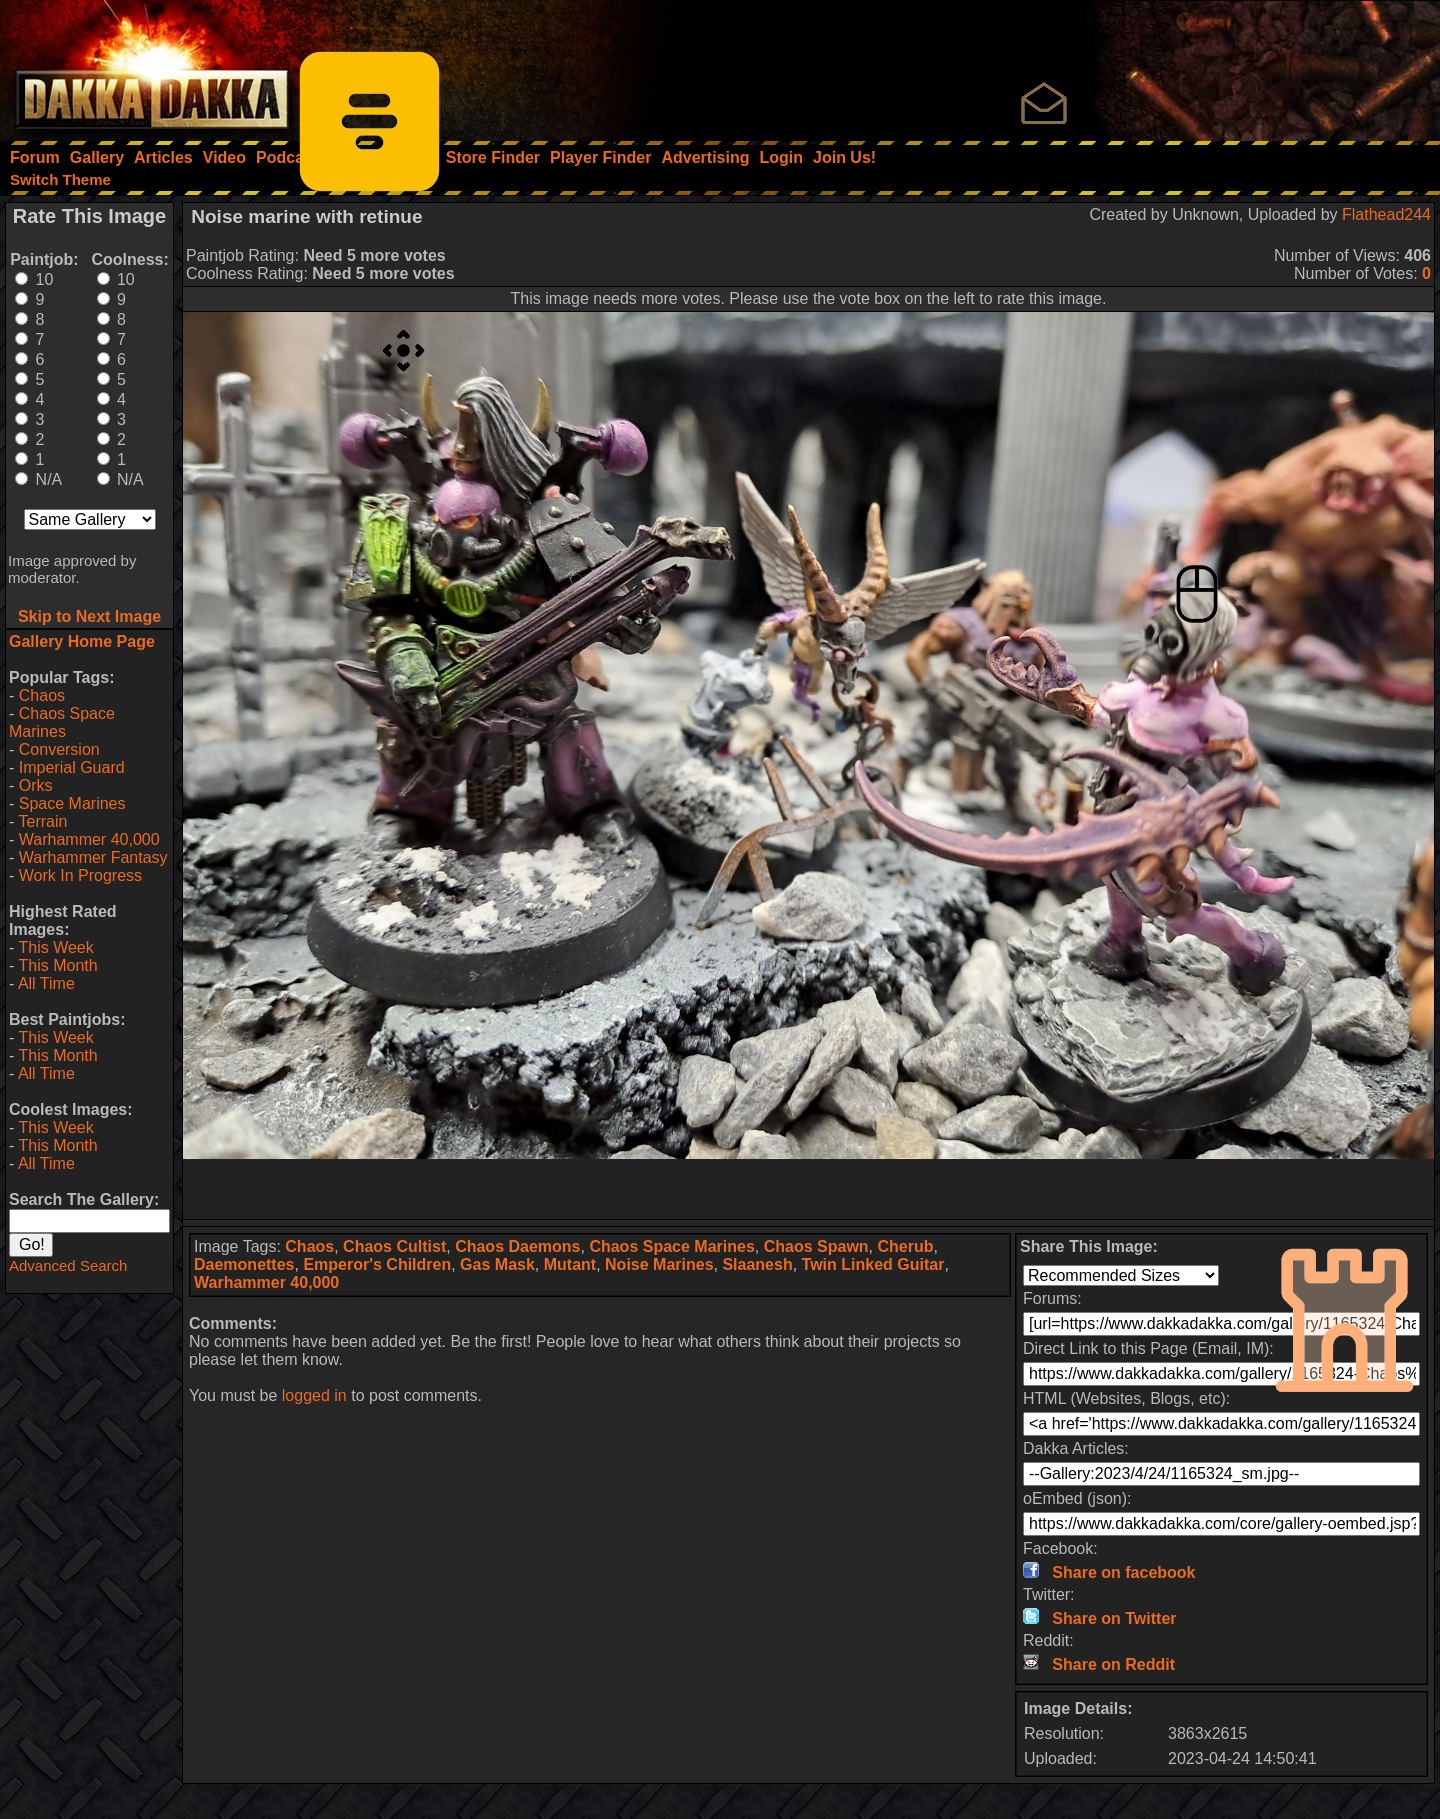 Image resolution: width=1440 pixels, height=1819 pixels. Describe the element at coordinates (1197, 594) in the screenshot. I see `mouse input device indicator` at that location.